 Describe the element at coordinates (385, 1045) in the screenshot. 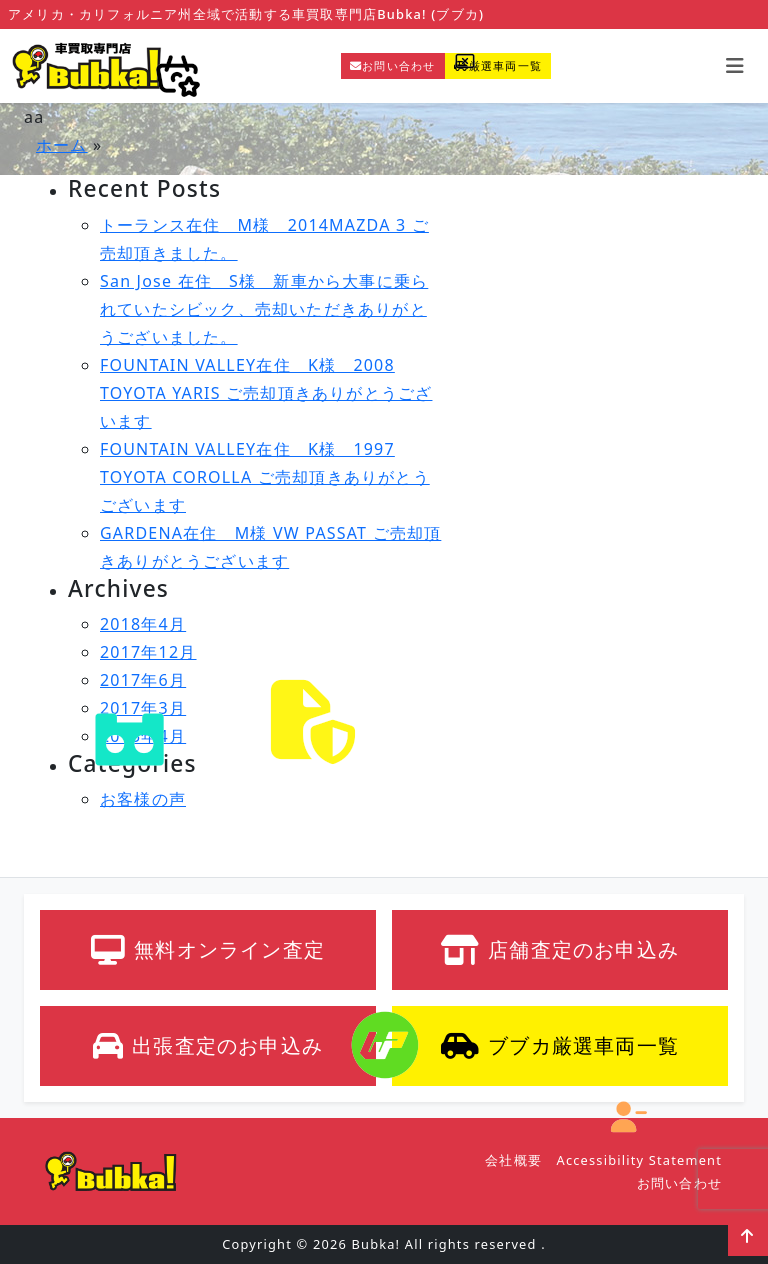

I see `wpressr logo` at that location.